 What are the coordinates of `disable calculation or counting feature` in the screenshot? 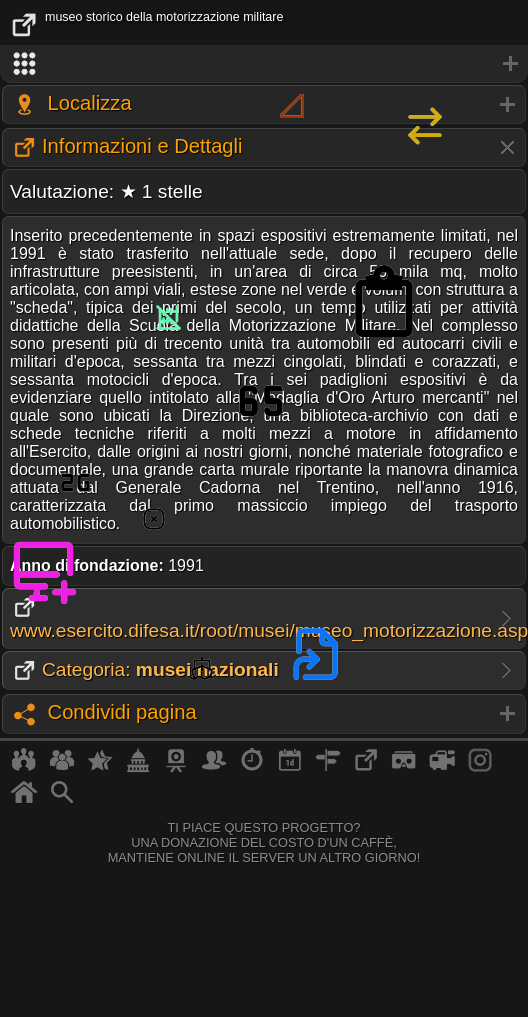 It's located at (168, 317).